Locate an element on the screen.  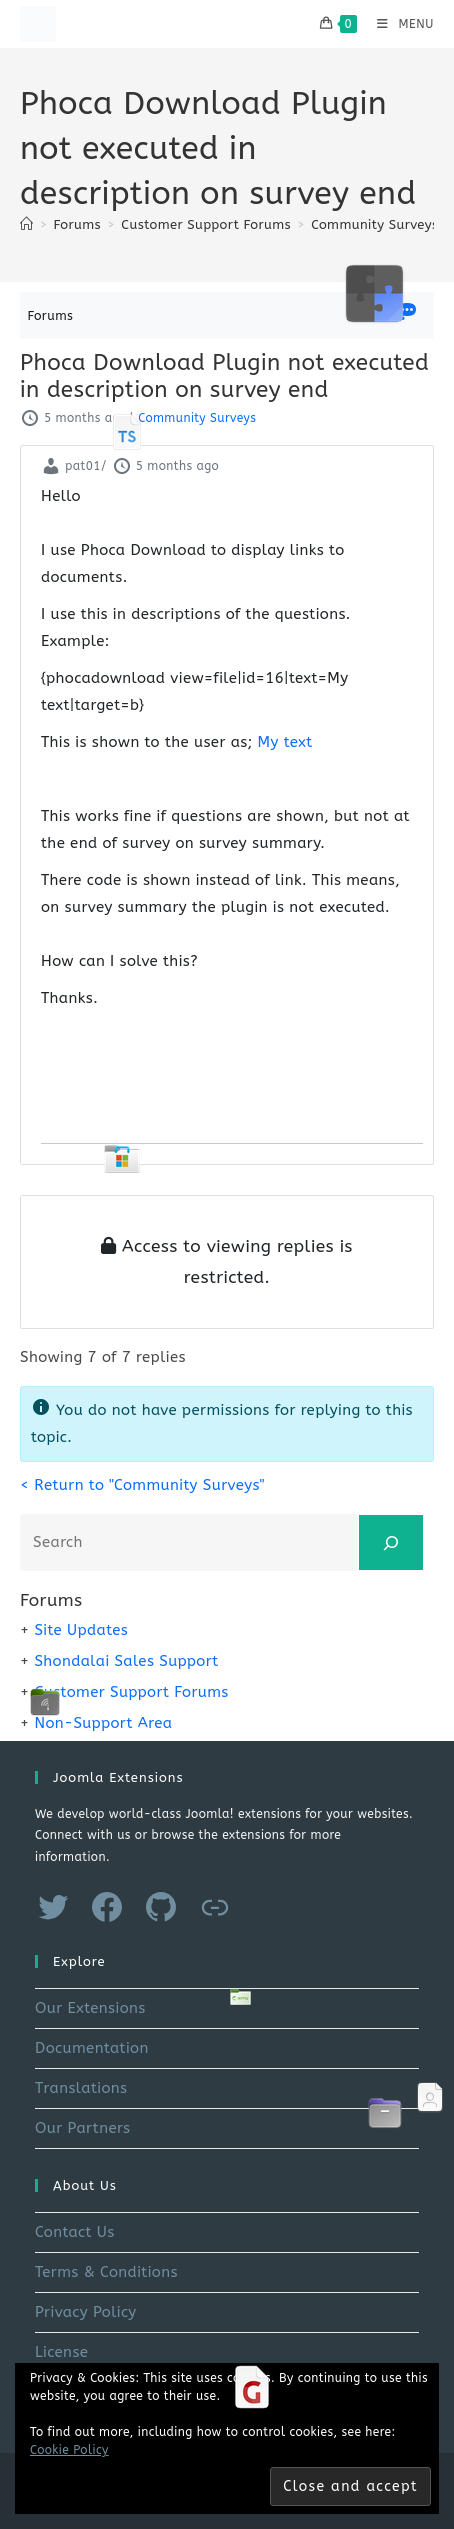
open folder containing Spring framework project files is located at coordinates (240, 1997).